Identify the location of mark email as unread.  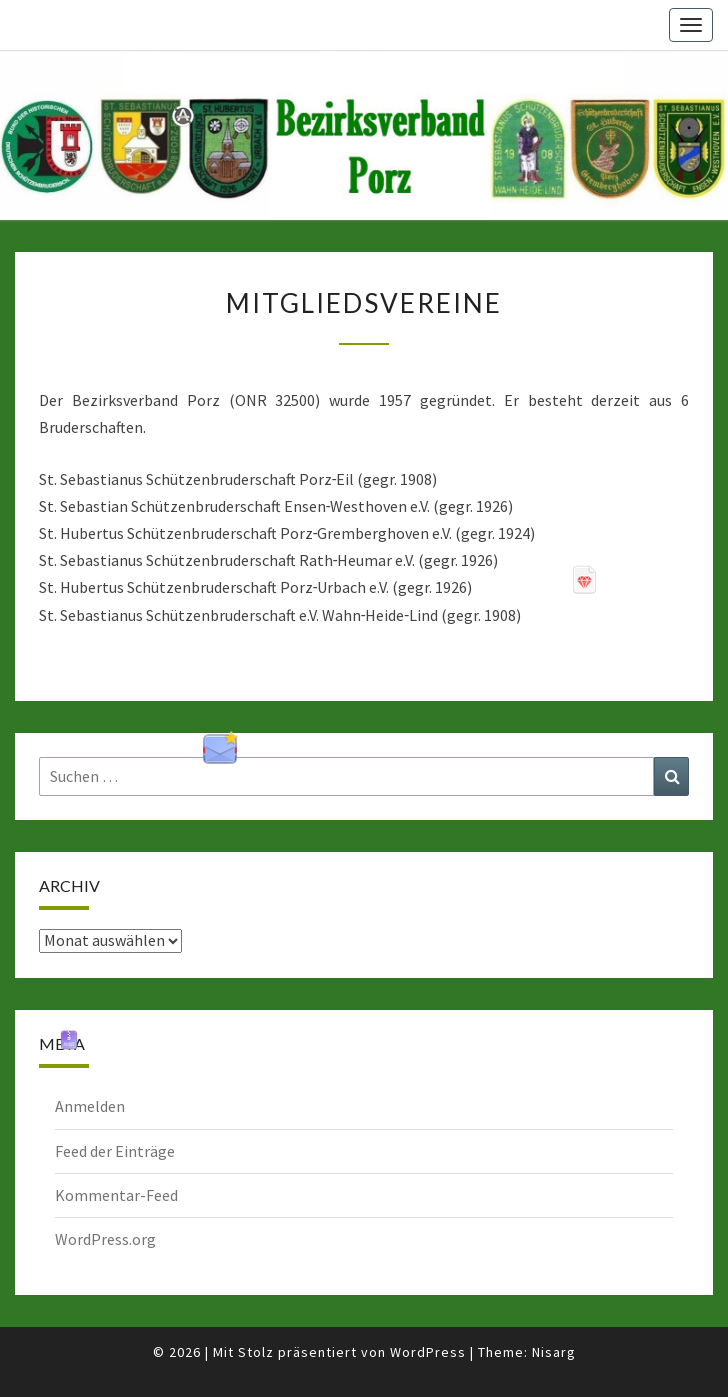
(220, 749).